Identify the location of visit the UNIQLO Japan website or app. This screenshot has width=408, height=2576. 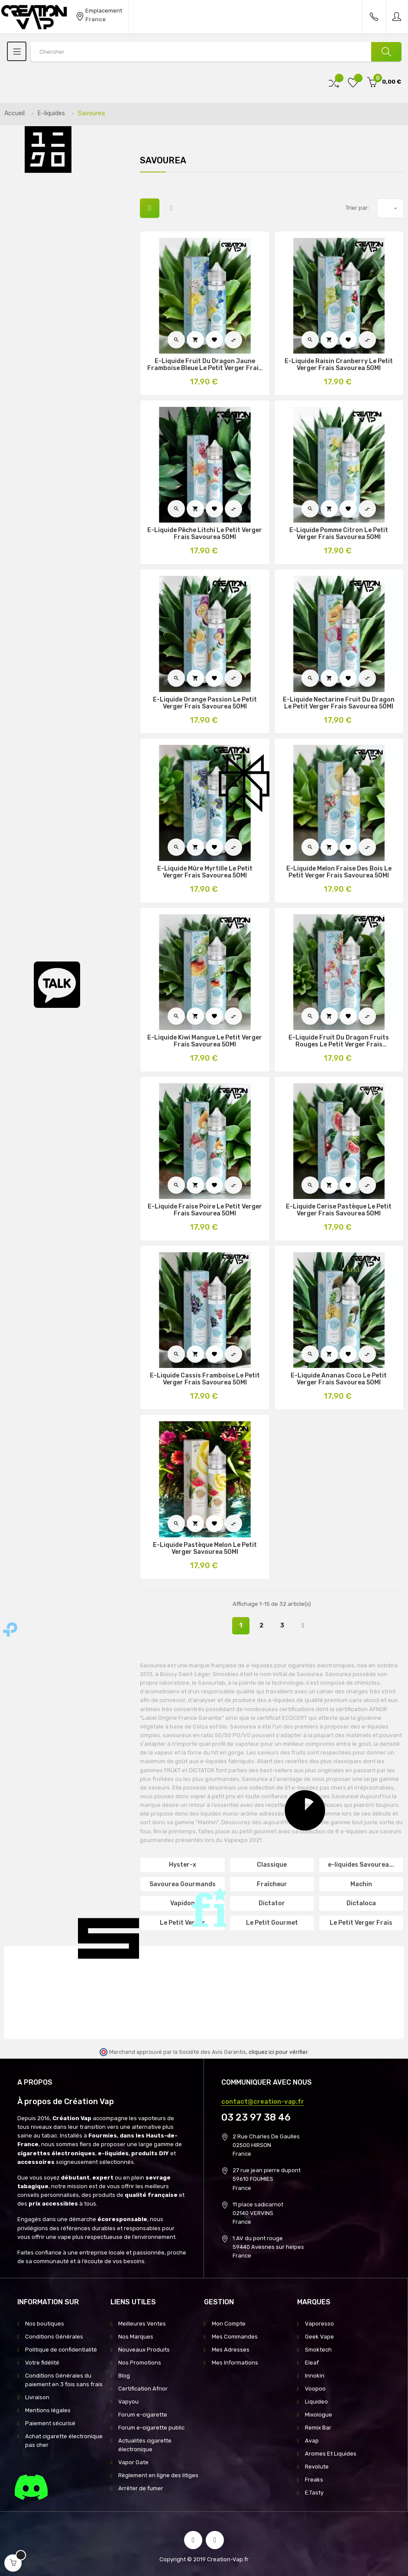
(48, 149).